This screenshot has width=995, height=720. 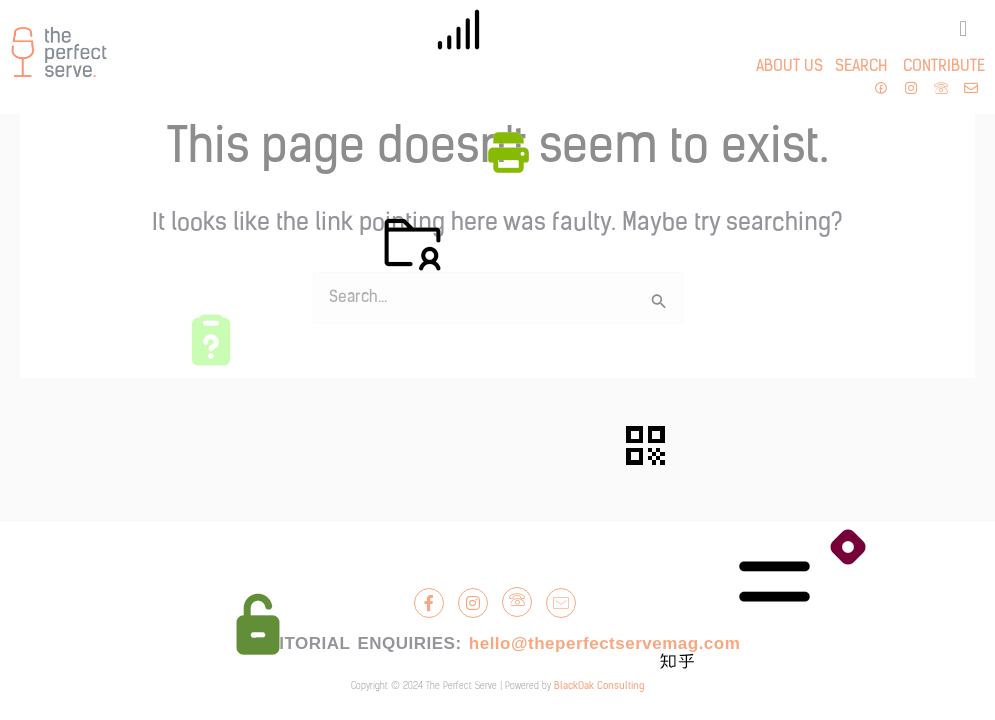 I want to click on visit hashnode developer blog platform, so click(x=848, y=547).